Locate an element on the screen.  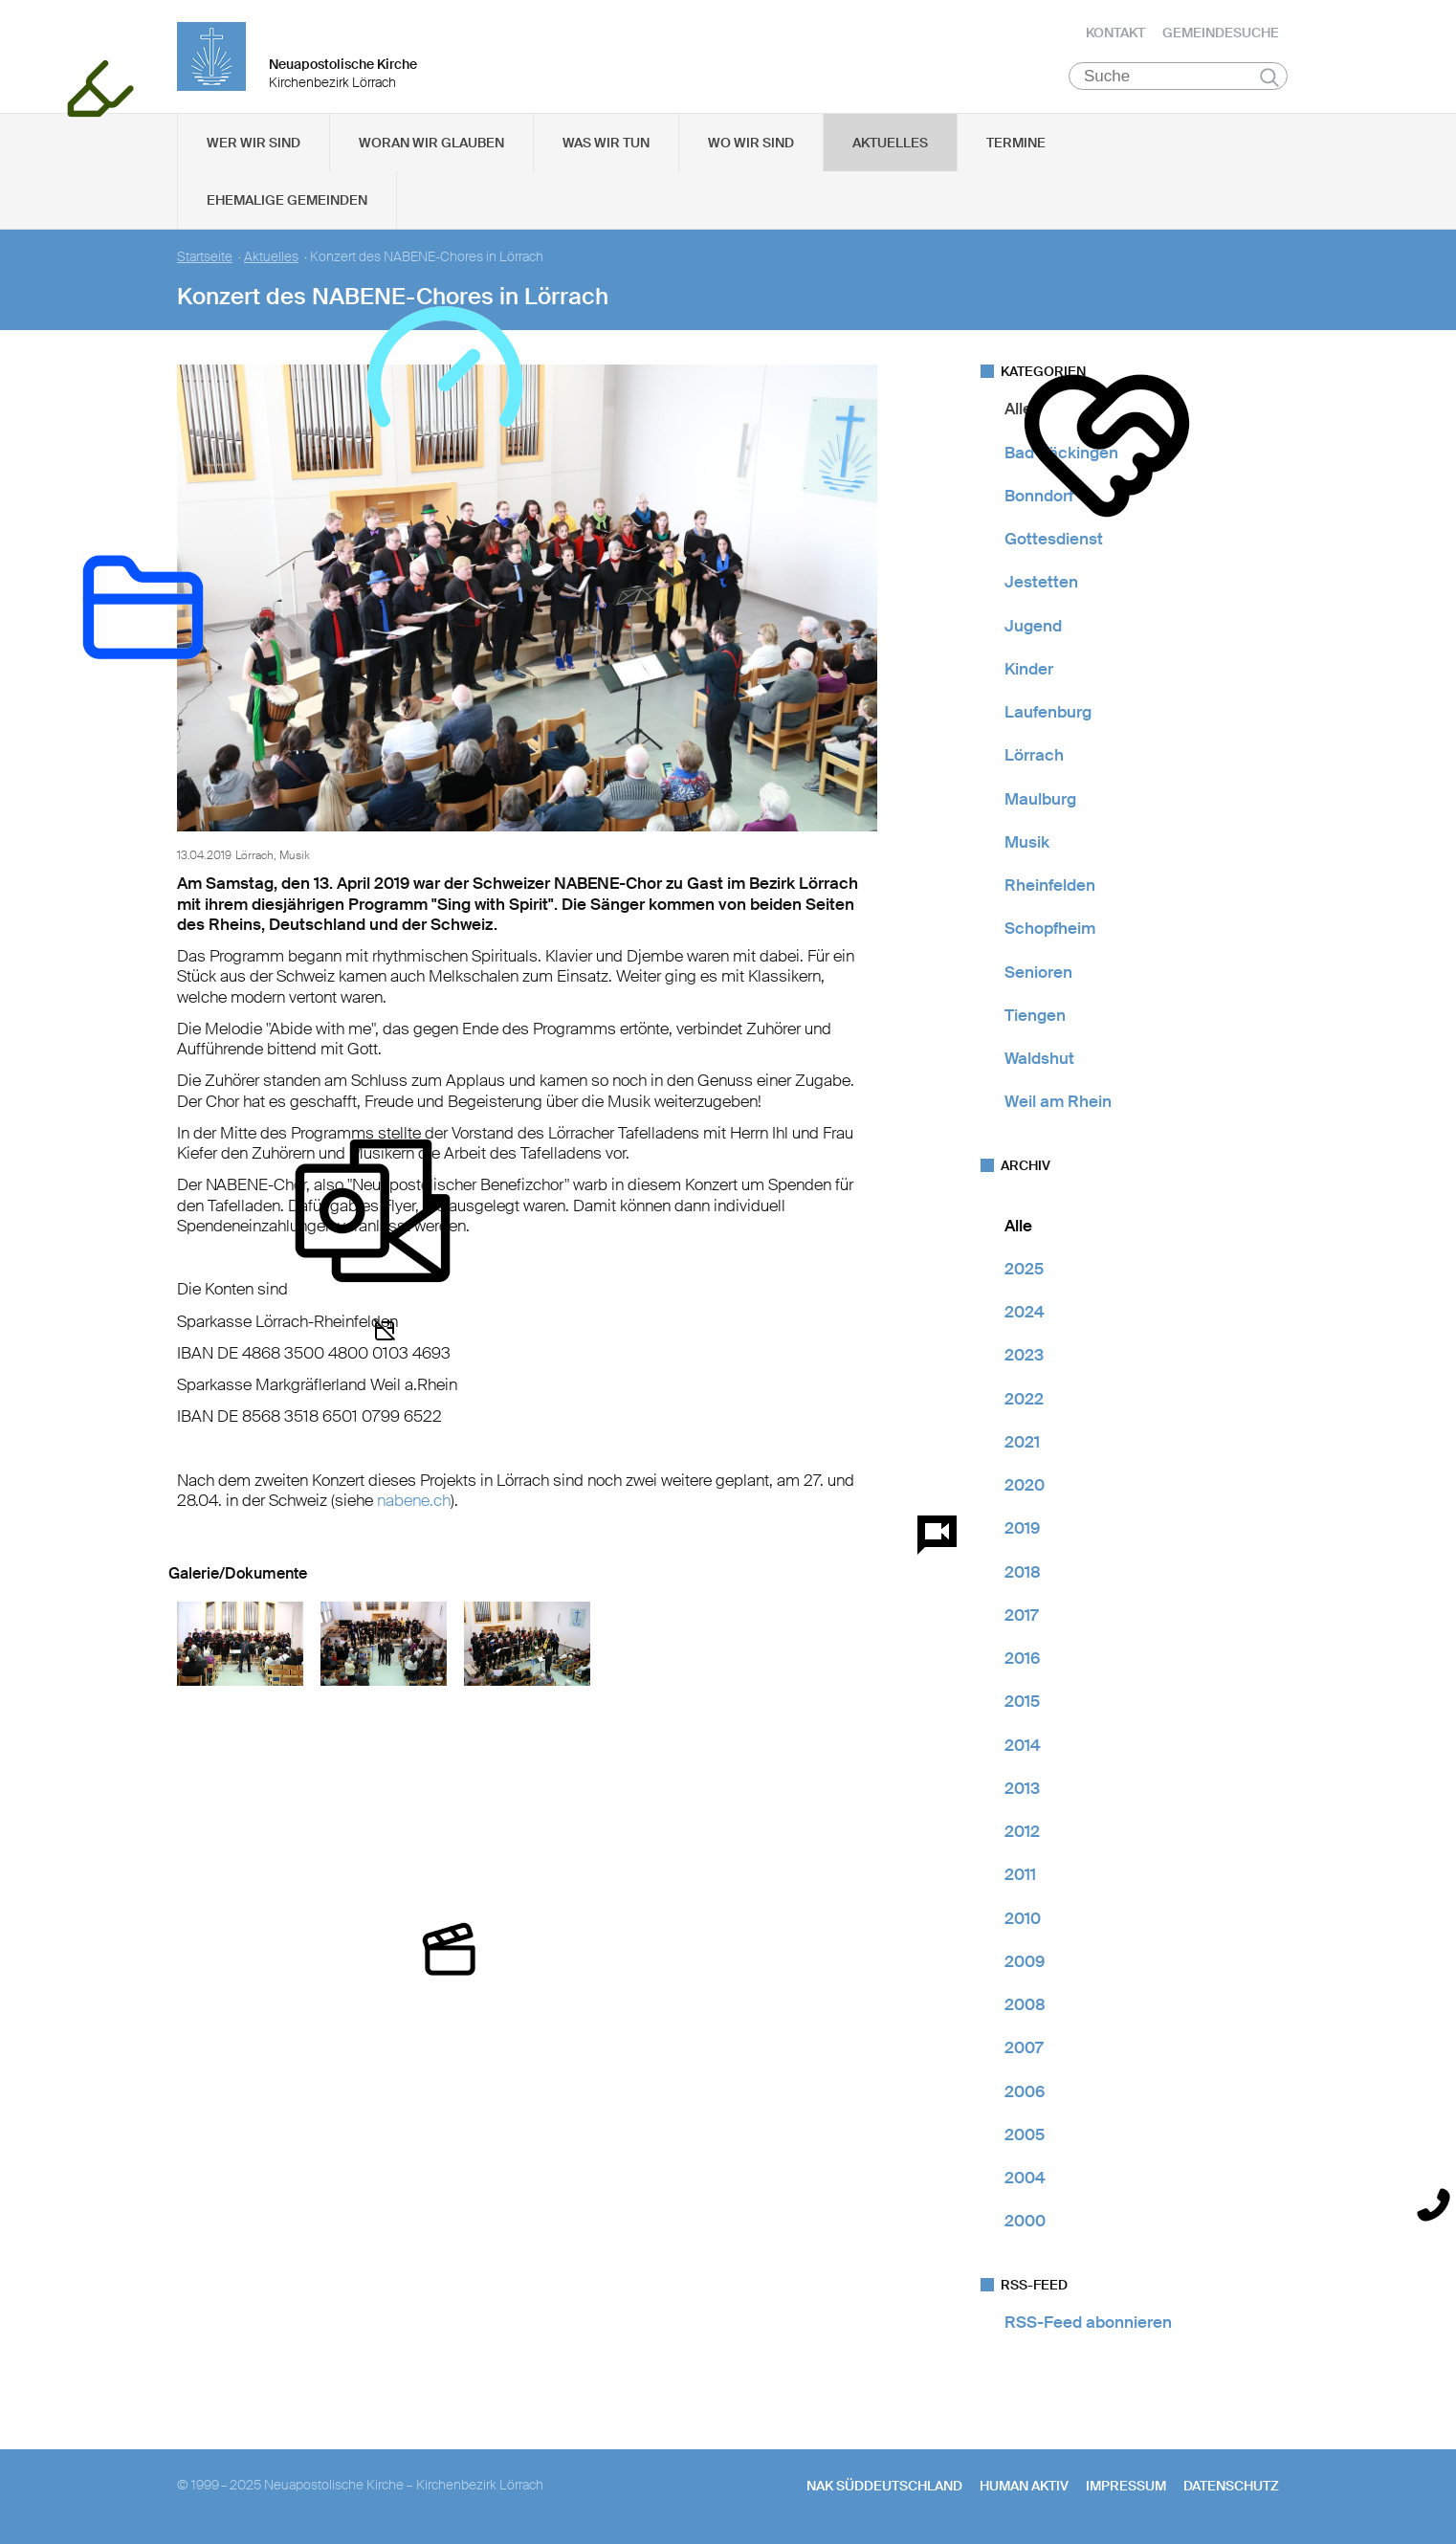
disable calendar or scheduling feature is located at coordinates (385, 1330).